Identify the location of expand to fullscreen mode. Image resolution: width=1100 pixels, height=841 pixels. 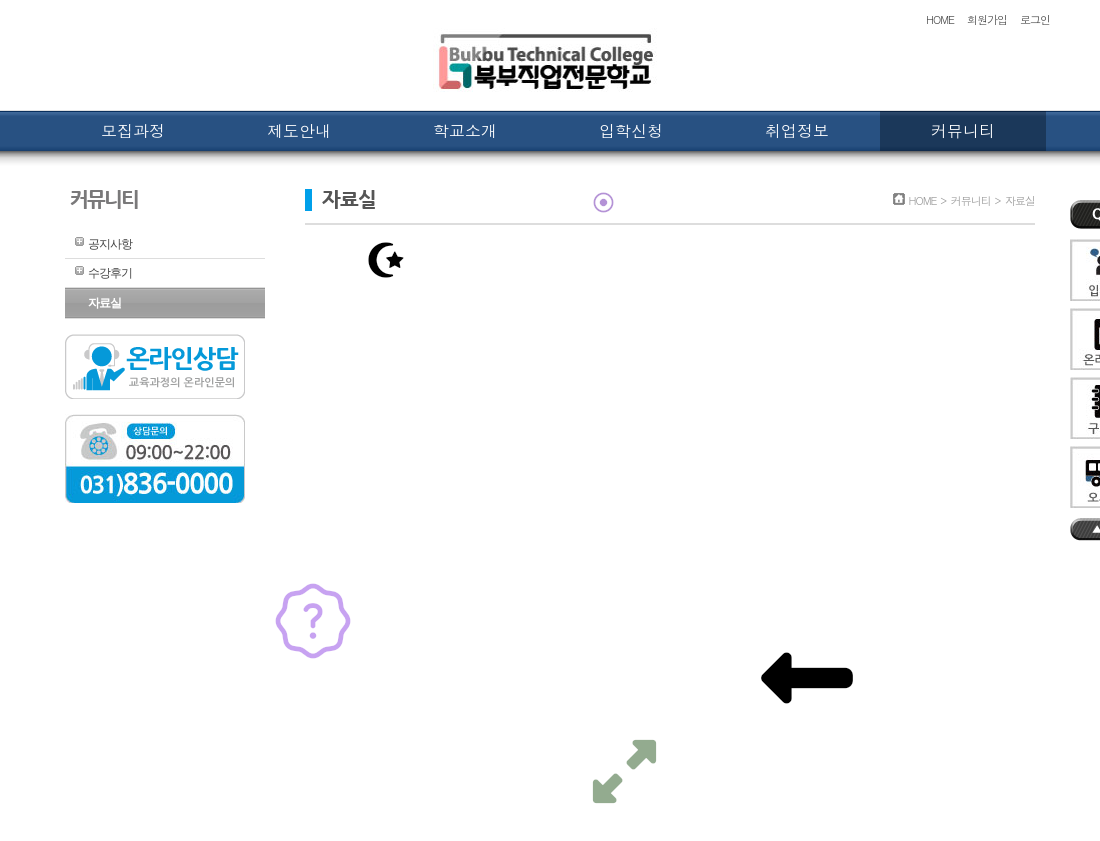
(624, 771).